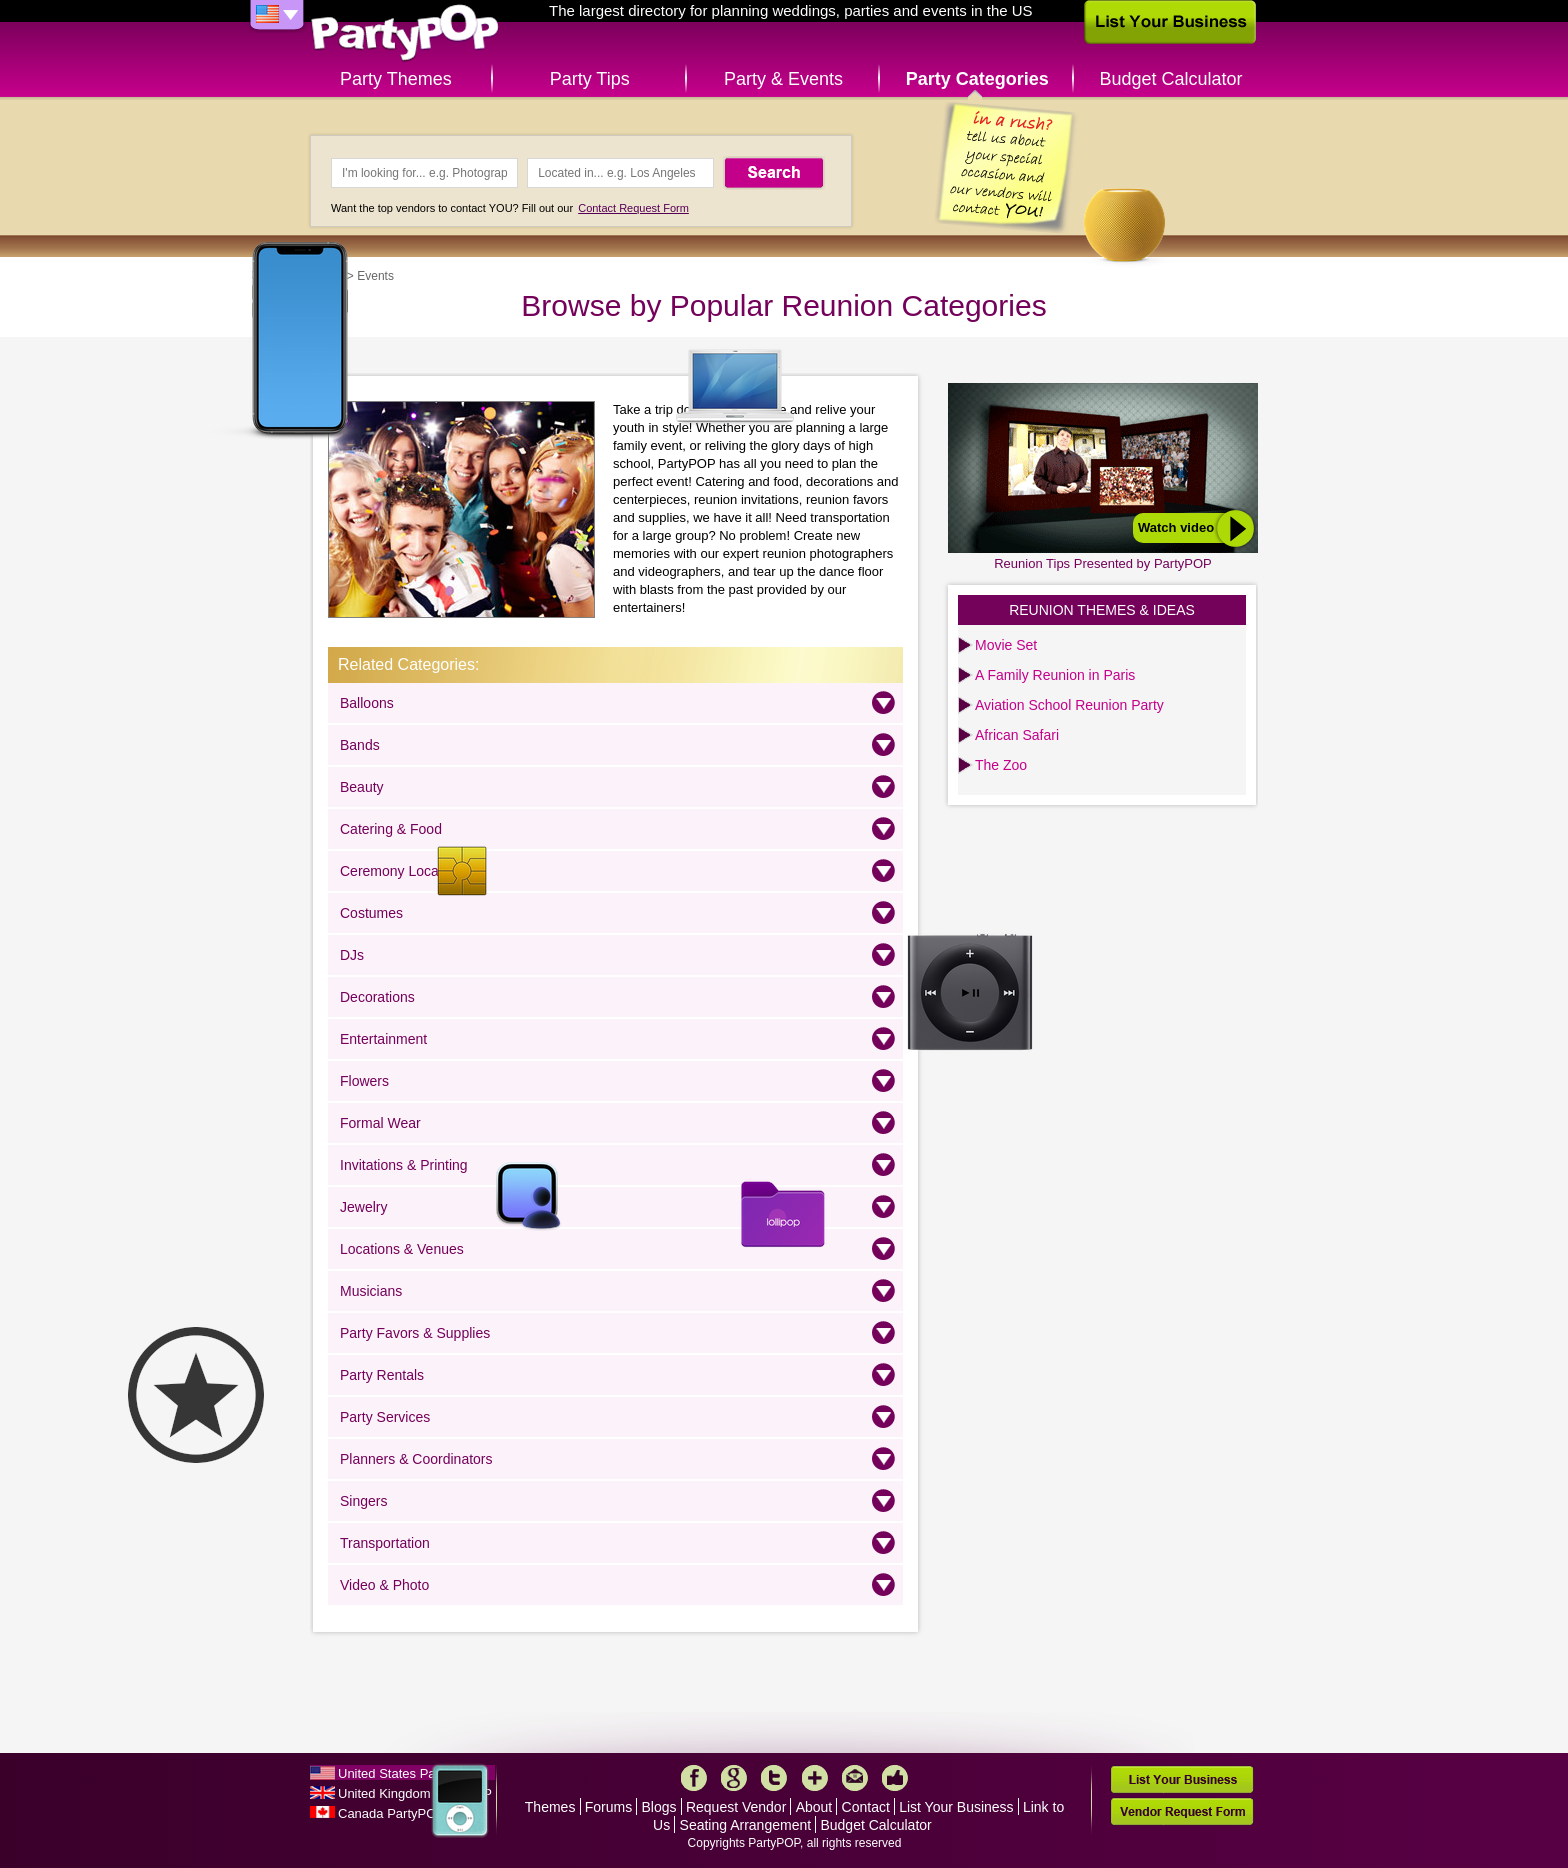 The height and width of the screenshot is (1868, 1568). What do you see at coordinates (782, 1216) in the screenshot?
I see `open android lollipop system folder` at bounding box center [782, 1216].